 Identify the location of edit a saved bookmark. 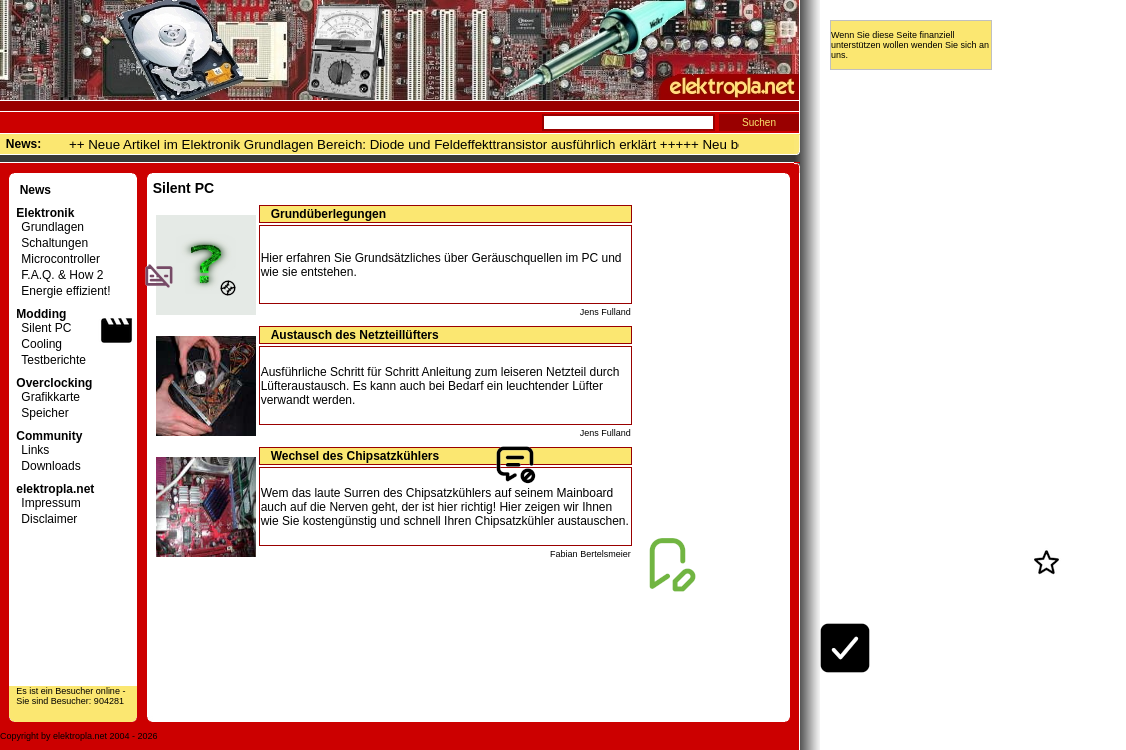
(667, 563).